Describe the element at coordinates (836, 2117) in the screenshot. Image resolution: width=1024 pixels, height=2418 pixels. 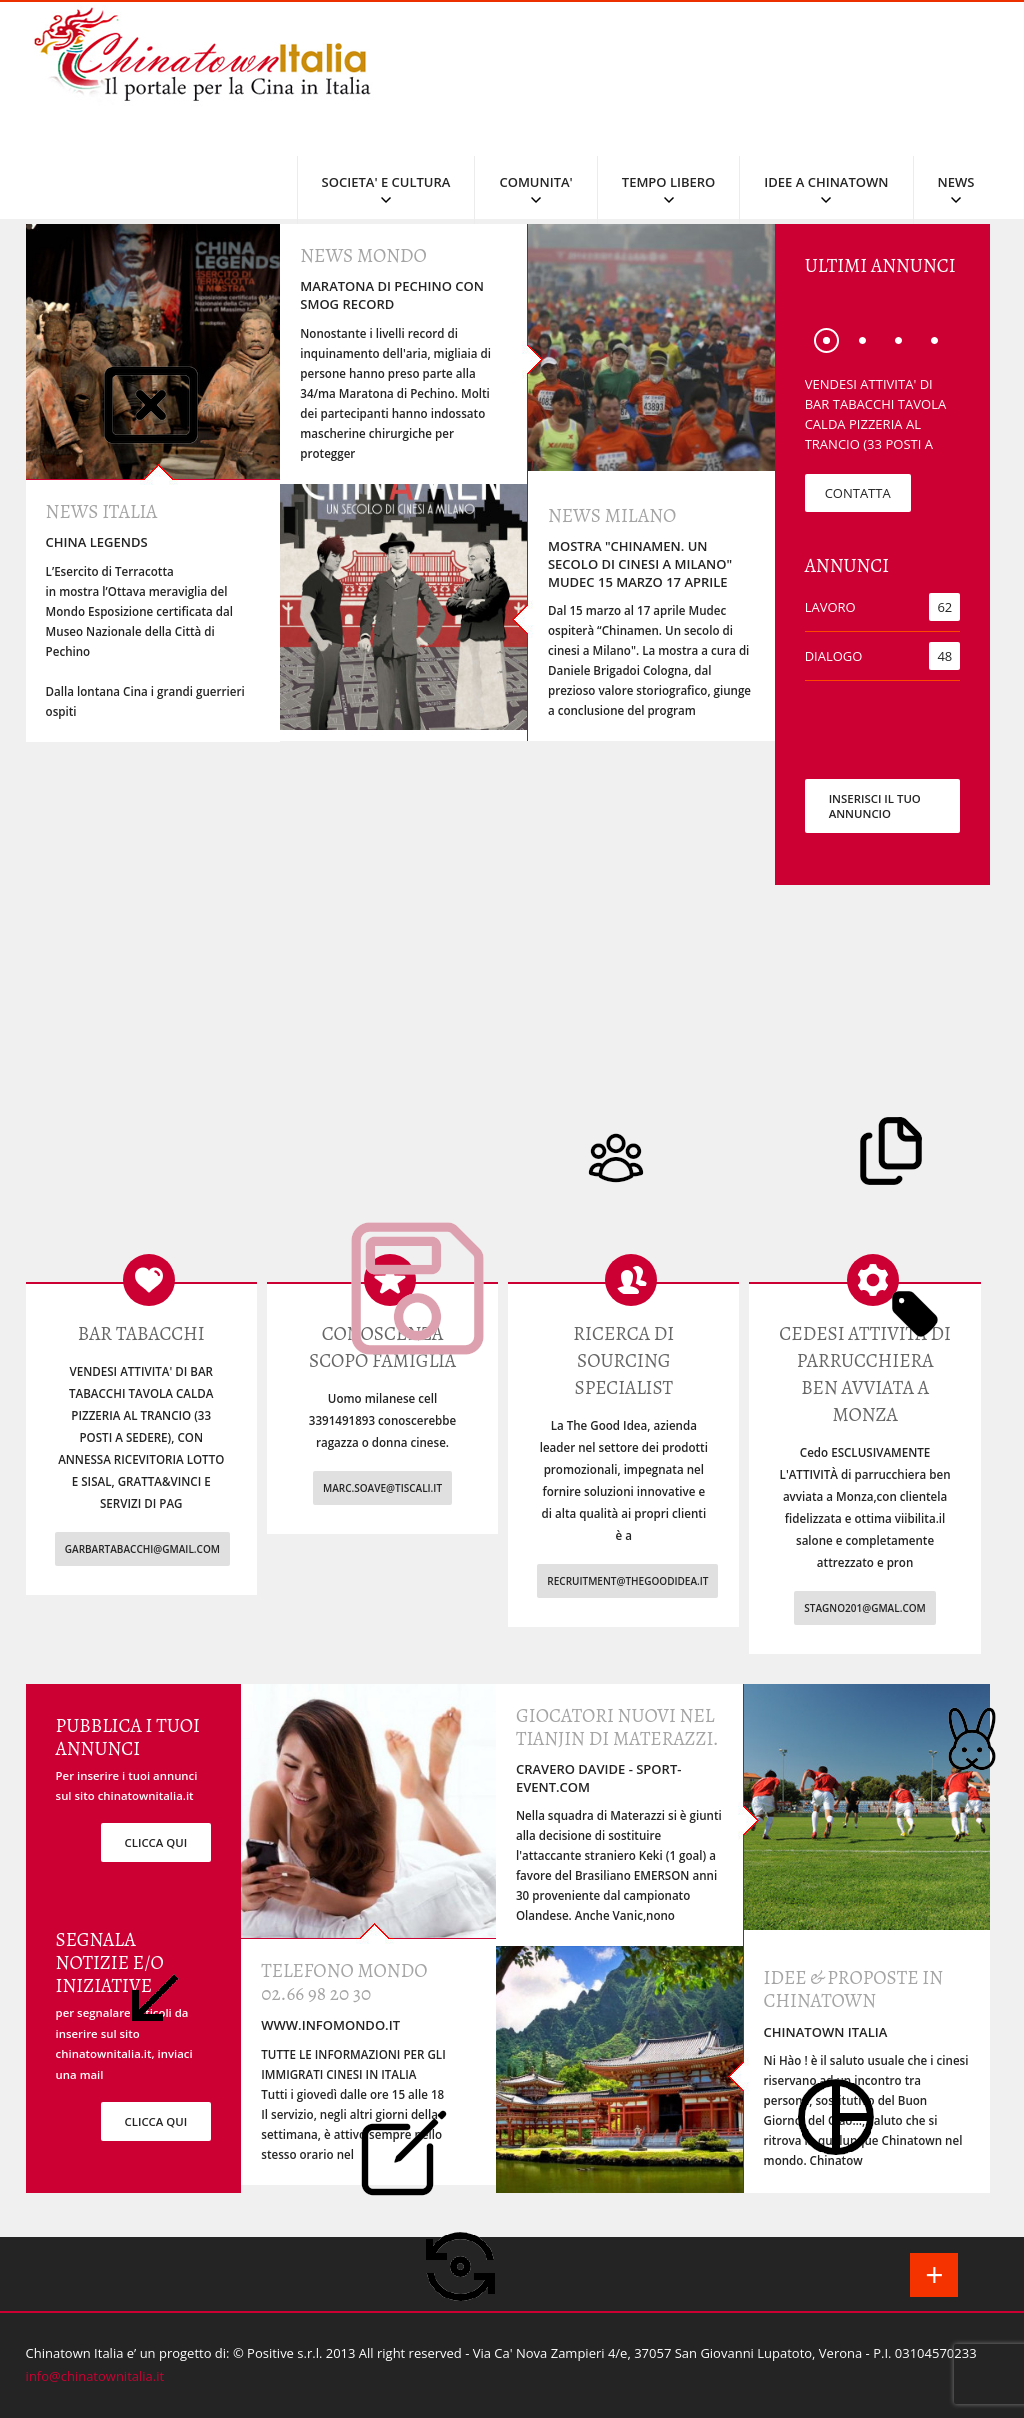
I see `view data breakdown or statistics` at that location.